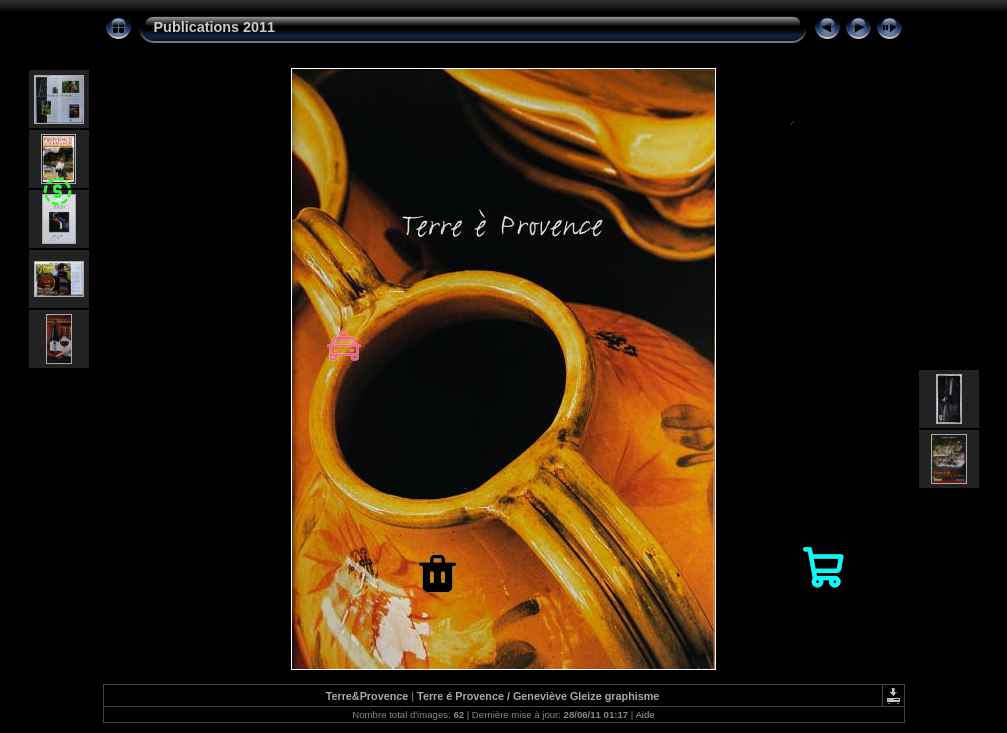 The image size is (1007, 733). I want to click on open additional options menu, so click(793, 124).